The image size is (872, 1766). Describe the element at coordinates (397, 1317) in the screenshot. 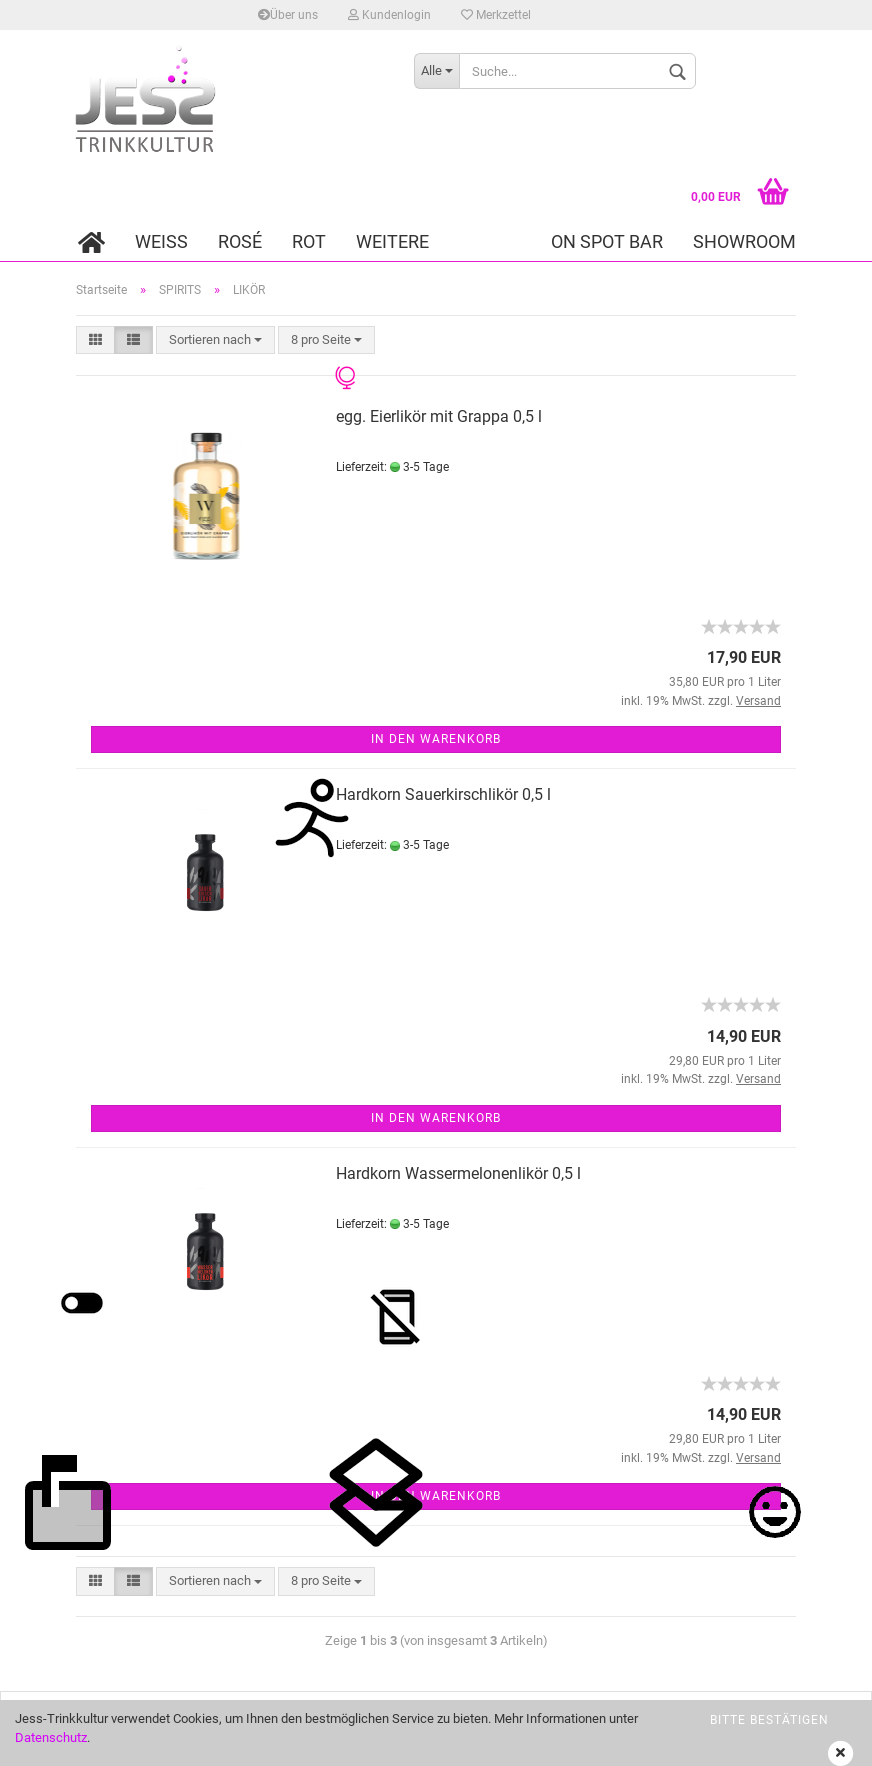

I see `no cell phone service available` at that location.